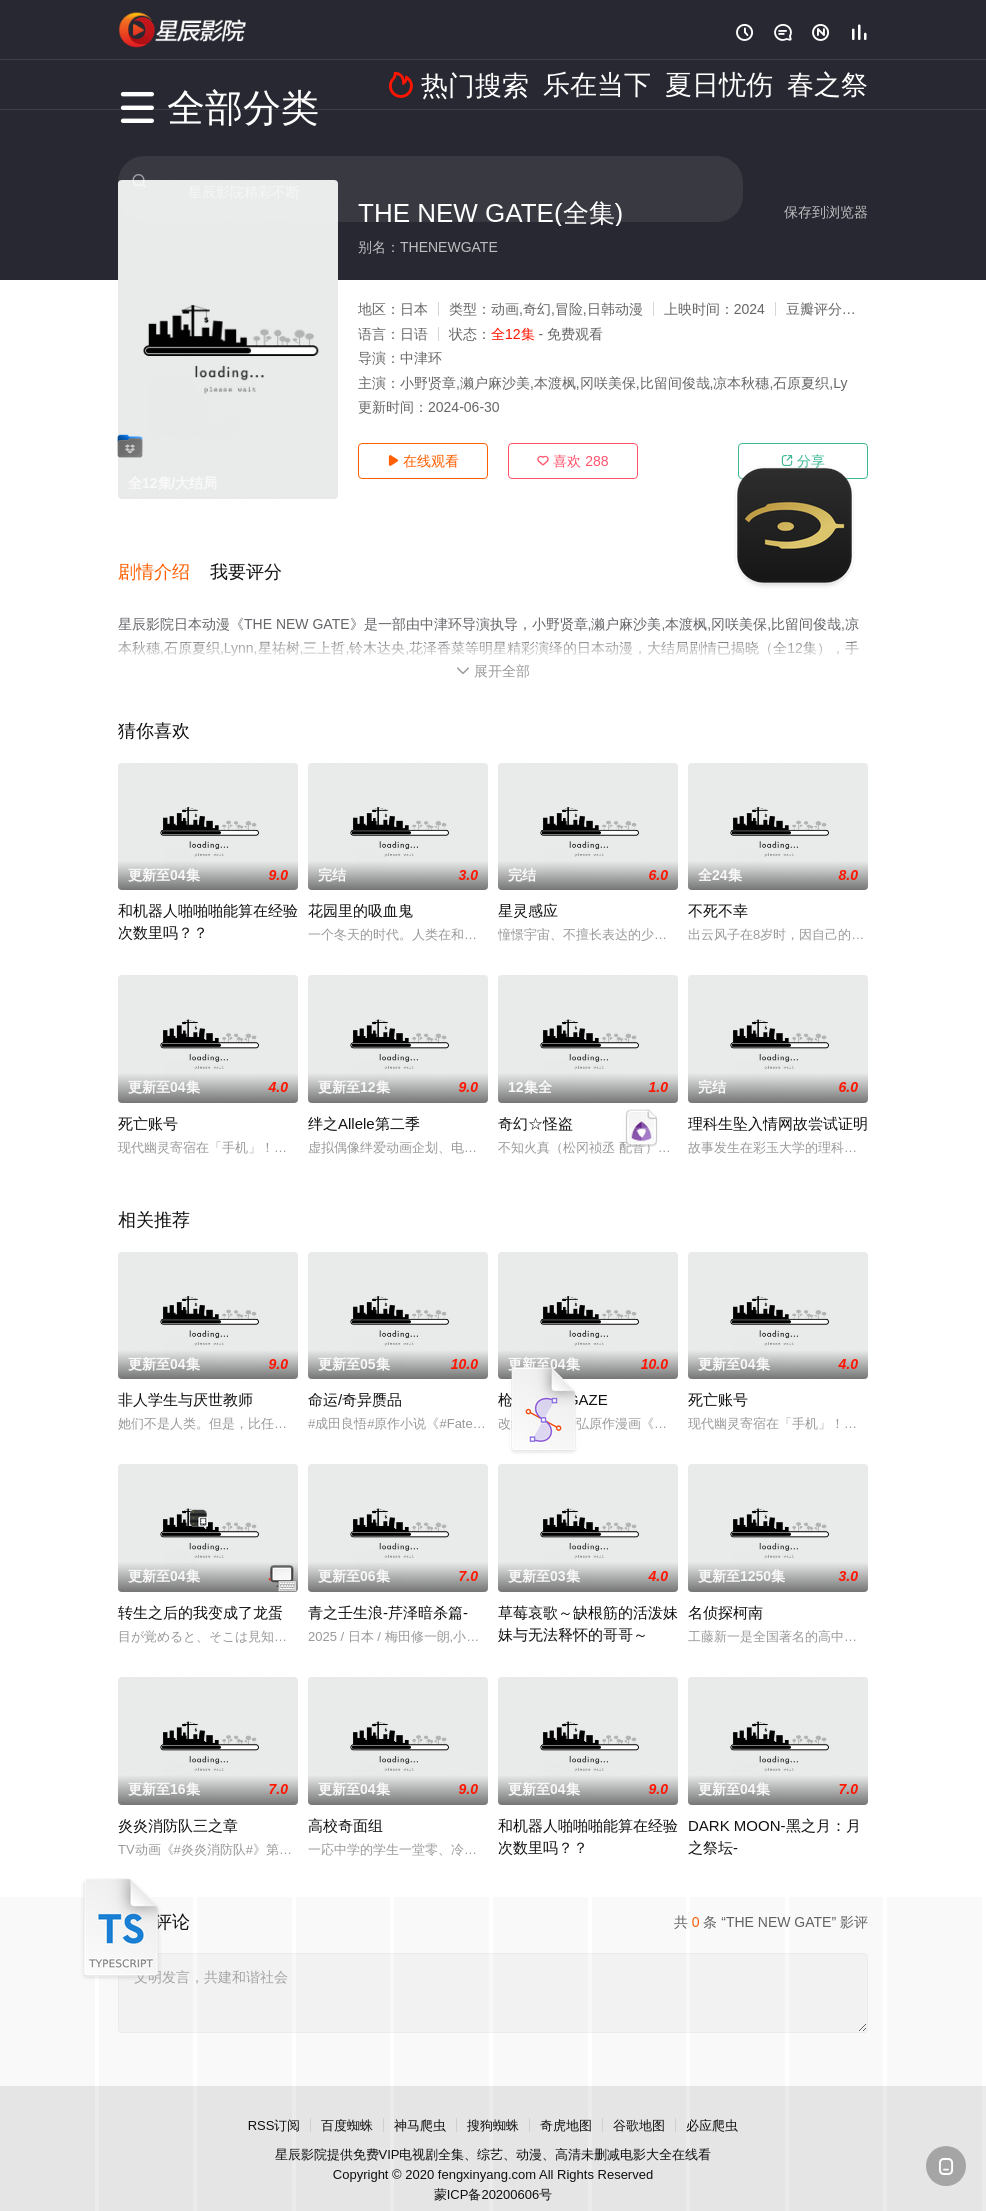  Describe the element at coordinates (198, 1518) in the screenshot. I see `configure iSCSI storage network settings` at that location.